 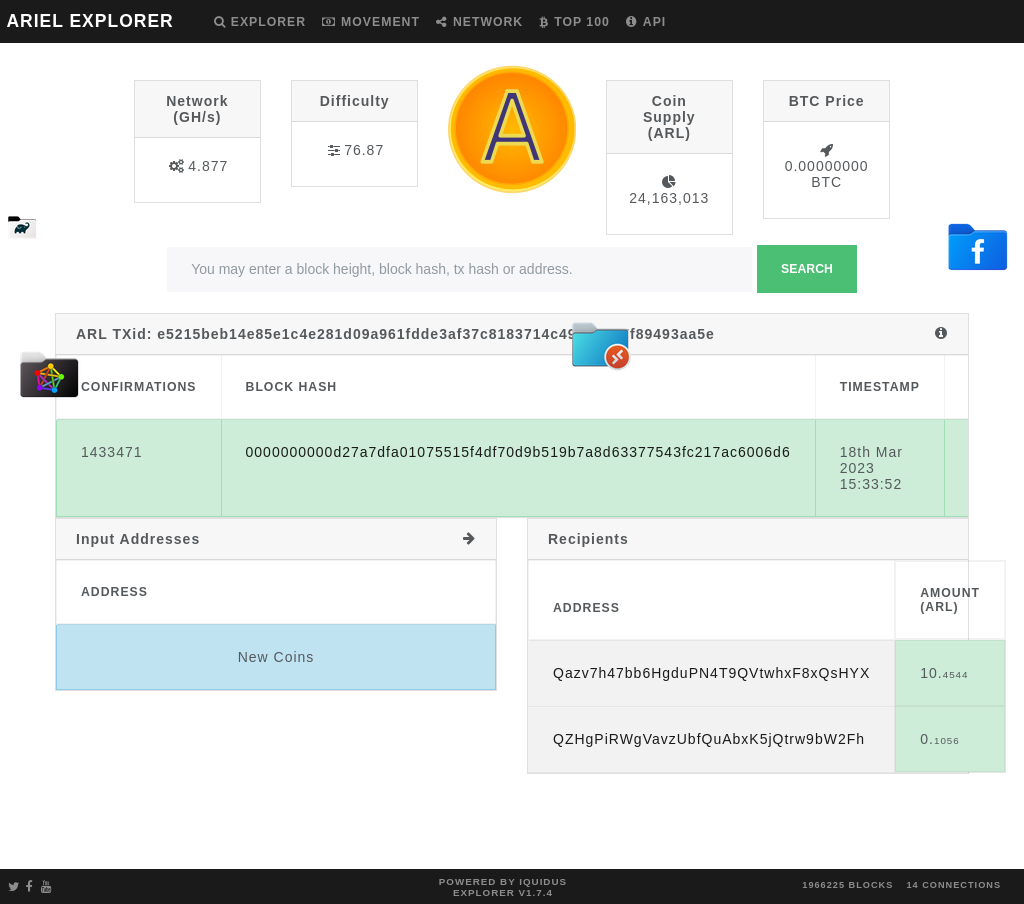 What do you see at coordinates (977, 248) in the screenshot?
I see `open folder containing facebook-related files` at bounding box center [977, 248].